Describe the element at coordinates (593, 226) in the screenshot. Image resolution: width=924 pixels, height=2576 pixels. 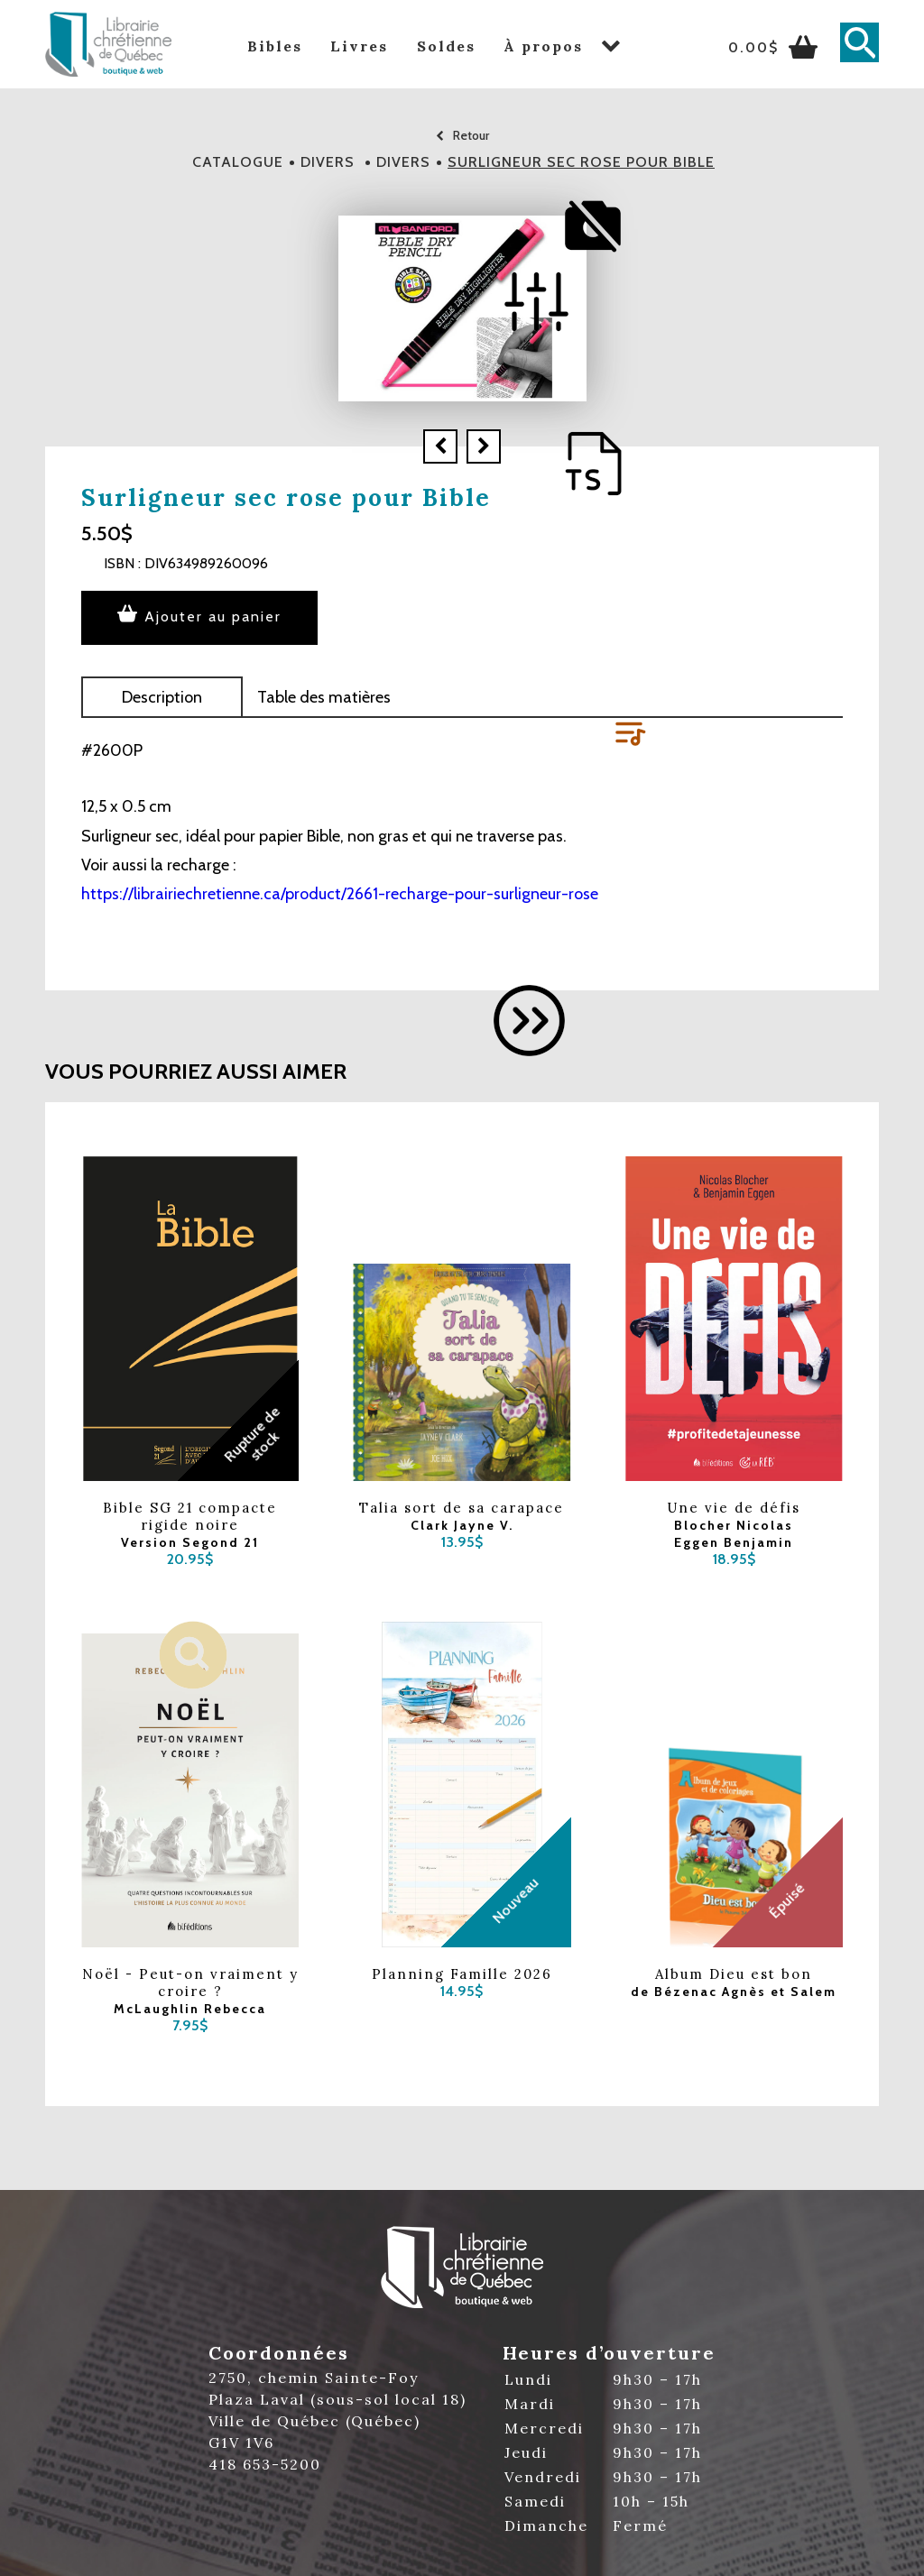
I see `camera is disabled or turned off` at that location.